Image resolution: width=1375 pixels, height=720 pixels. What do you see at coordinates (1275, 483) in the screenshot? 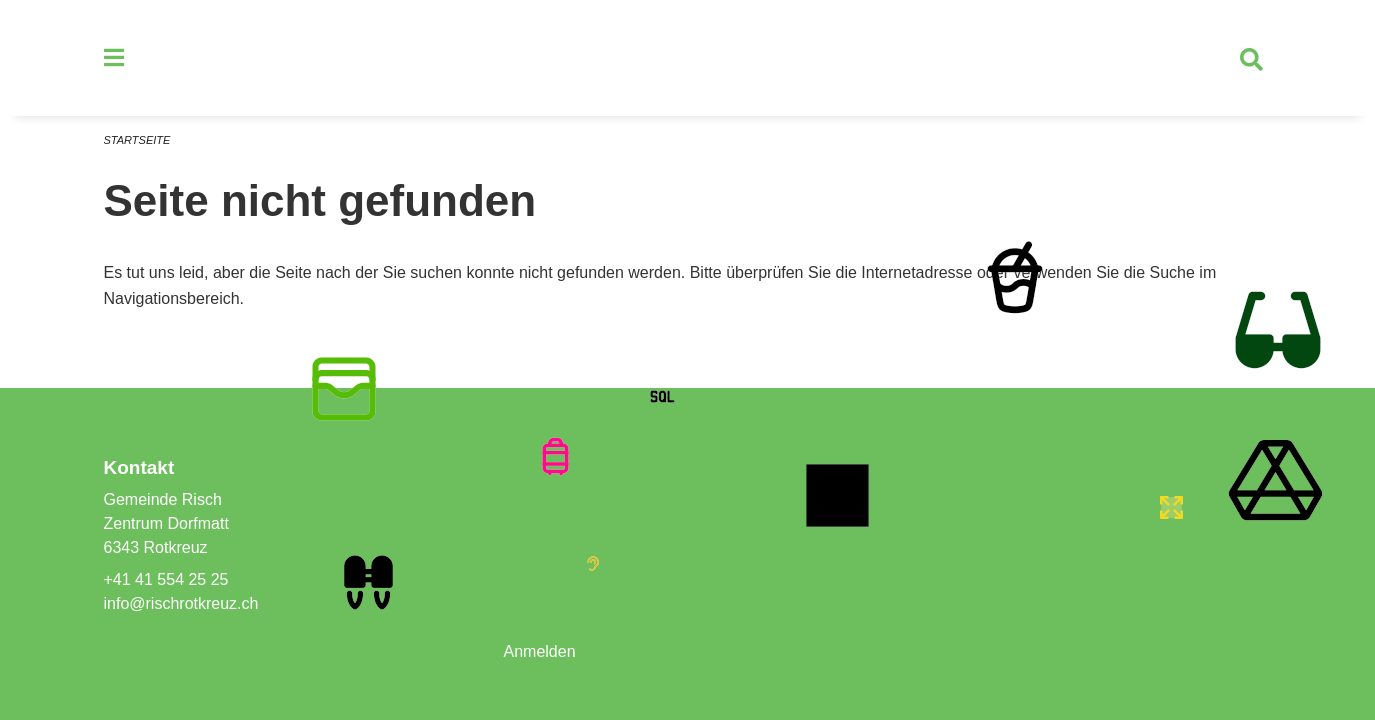
I see `open Google Drive` at bounding box center [1275, 483].